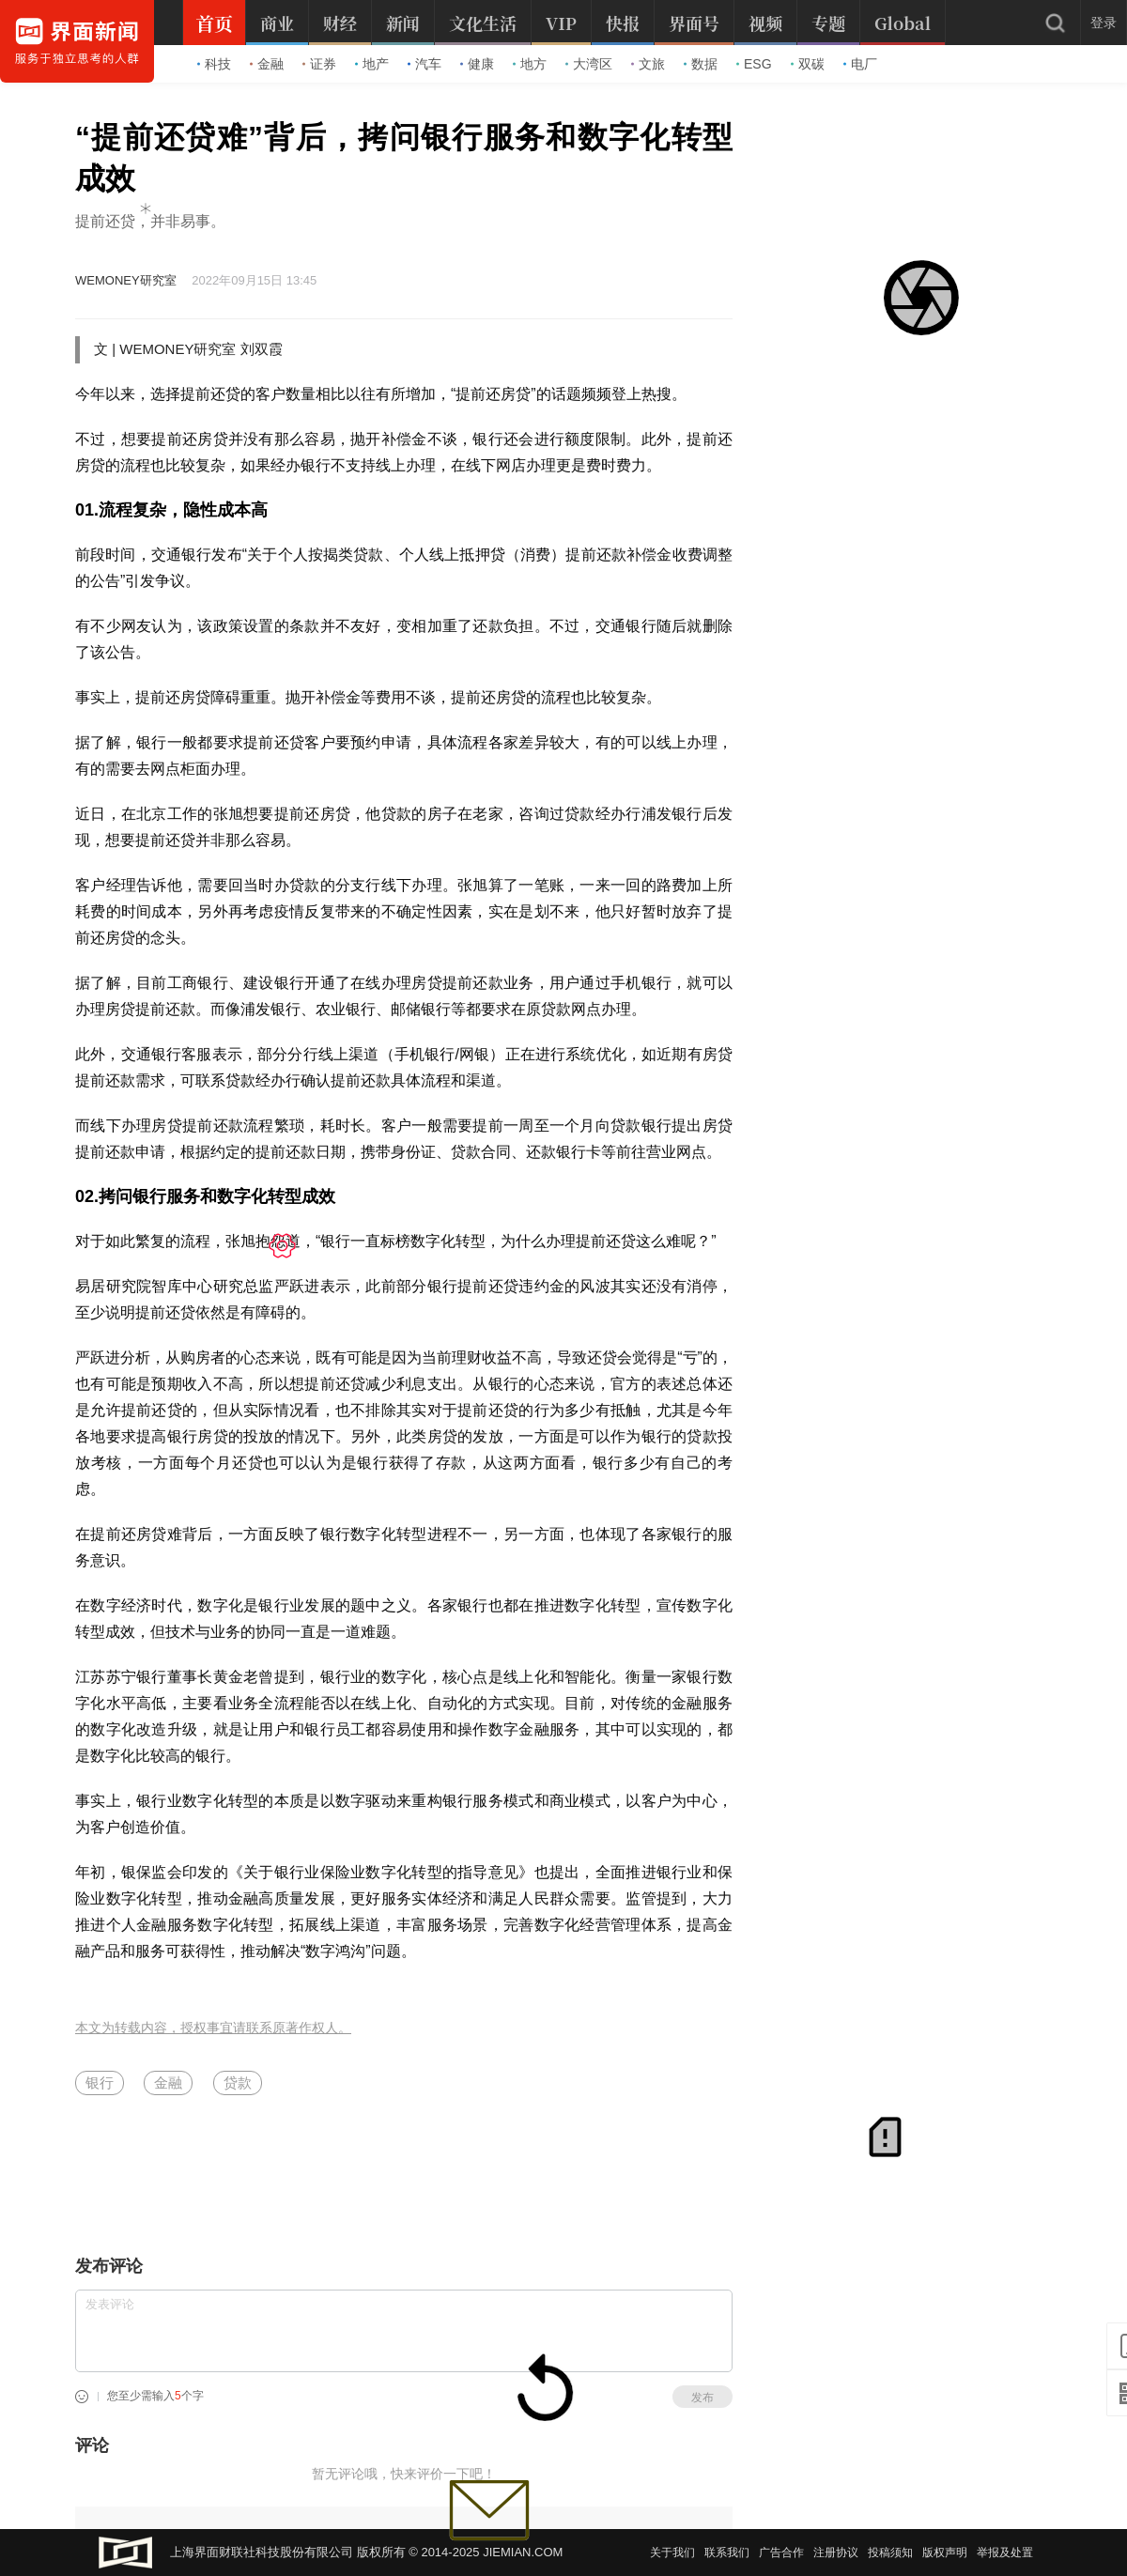  Describe the element at coordinates (885, 2136) in the screenshot. I see `sd card storage warning or error` at that location.